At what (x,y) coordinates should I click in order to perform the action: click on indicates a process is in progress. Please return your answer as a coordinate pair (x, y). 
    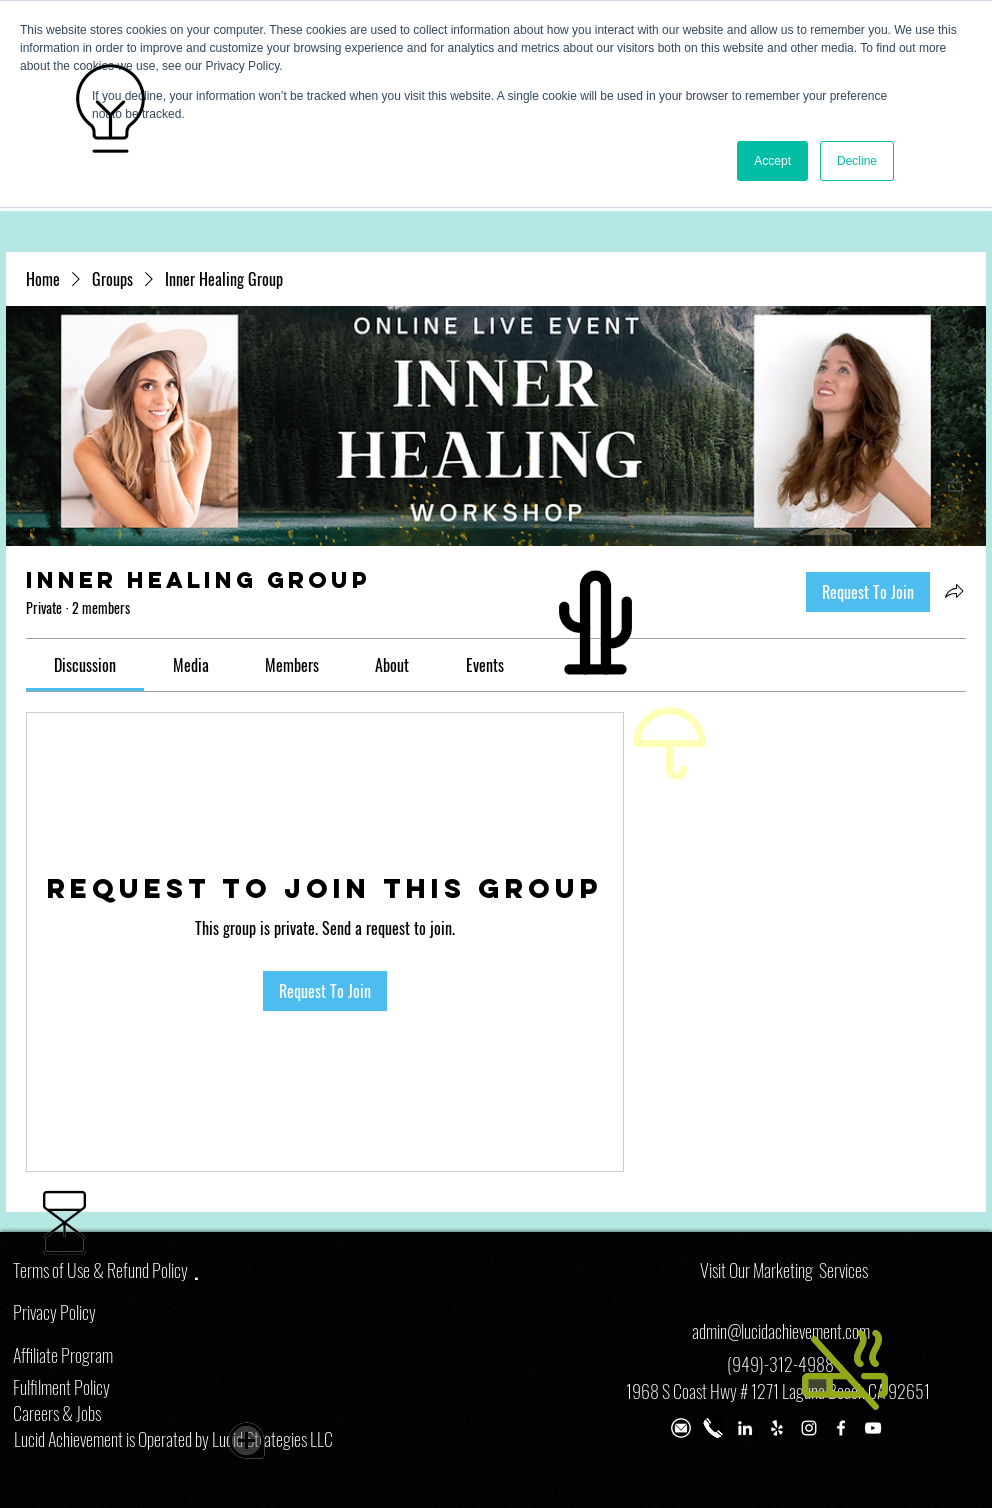
    Looking at the image, I should click on (64, 1222).